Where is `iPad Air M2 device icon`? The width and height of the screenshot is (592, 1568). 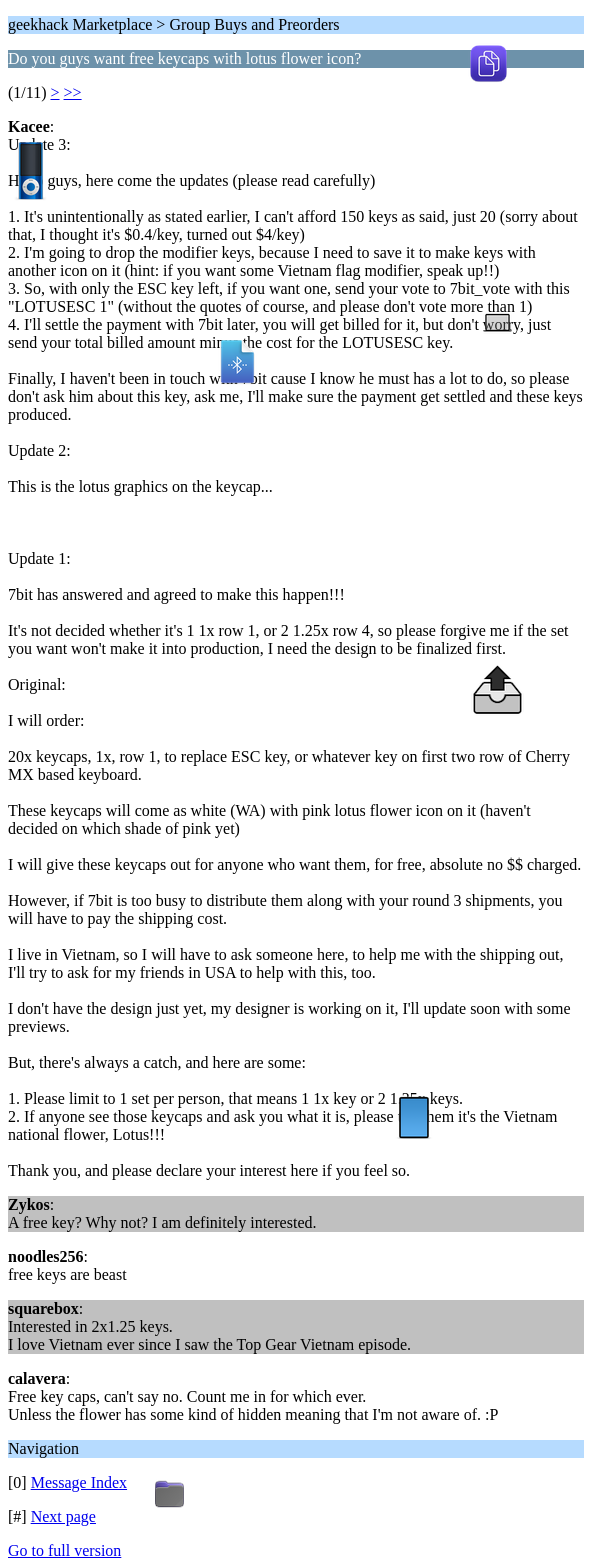
iPad Air M2 device icon is located at coordinates (414, 1118).